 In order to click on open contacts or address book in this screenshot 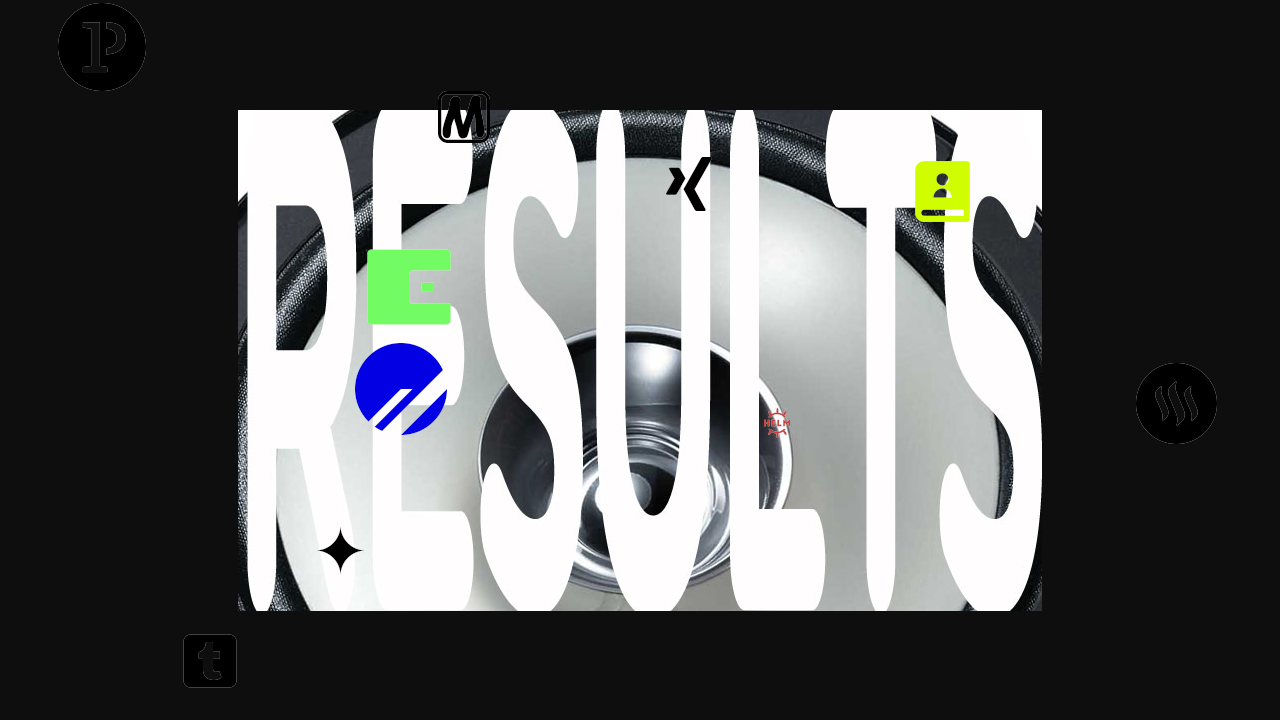, I will do `click(942, 191)`.